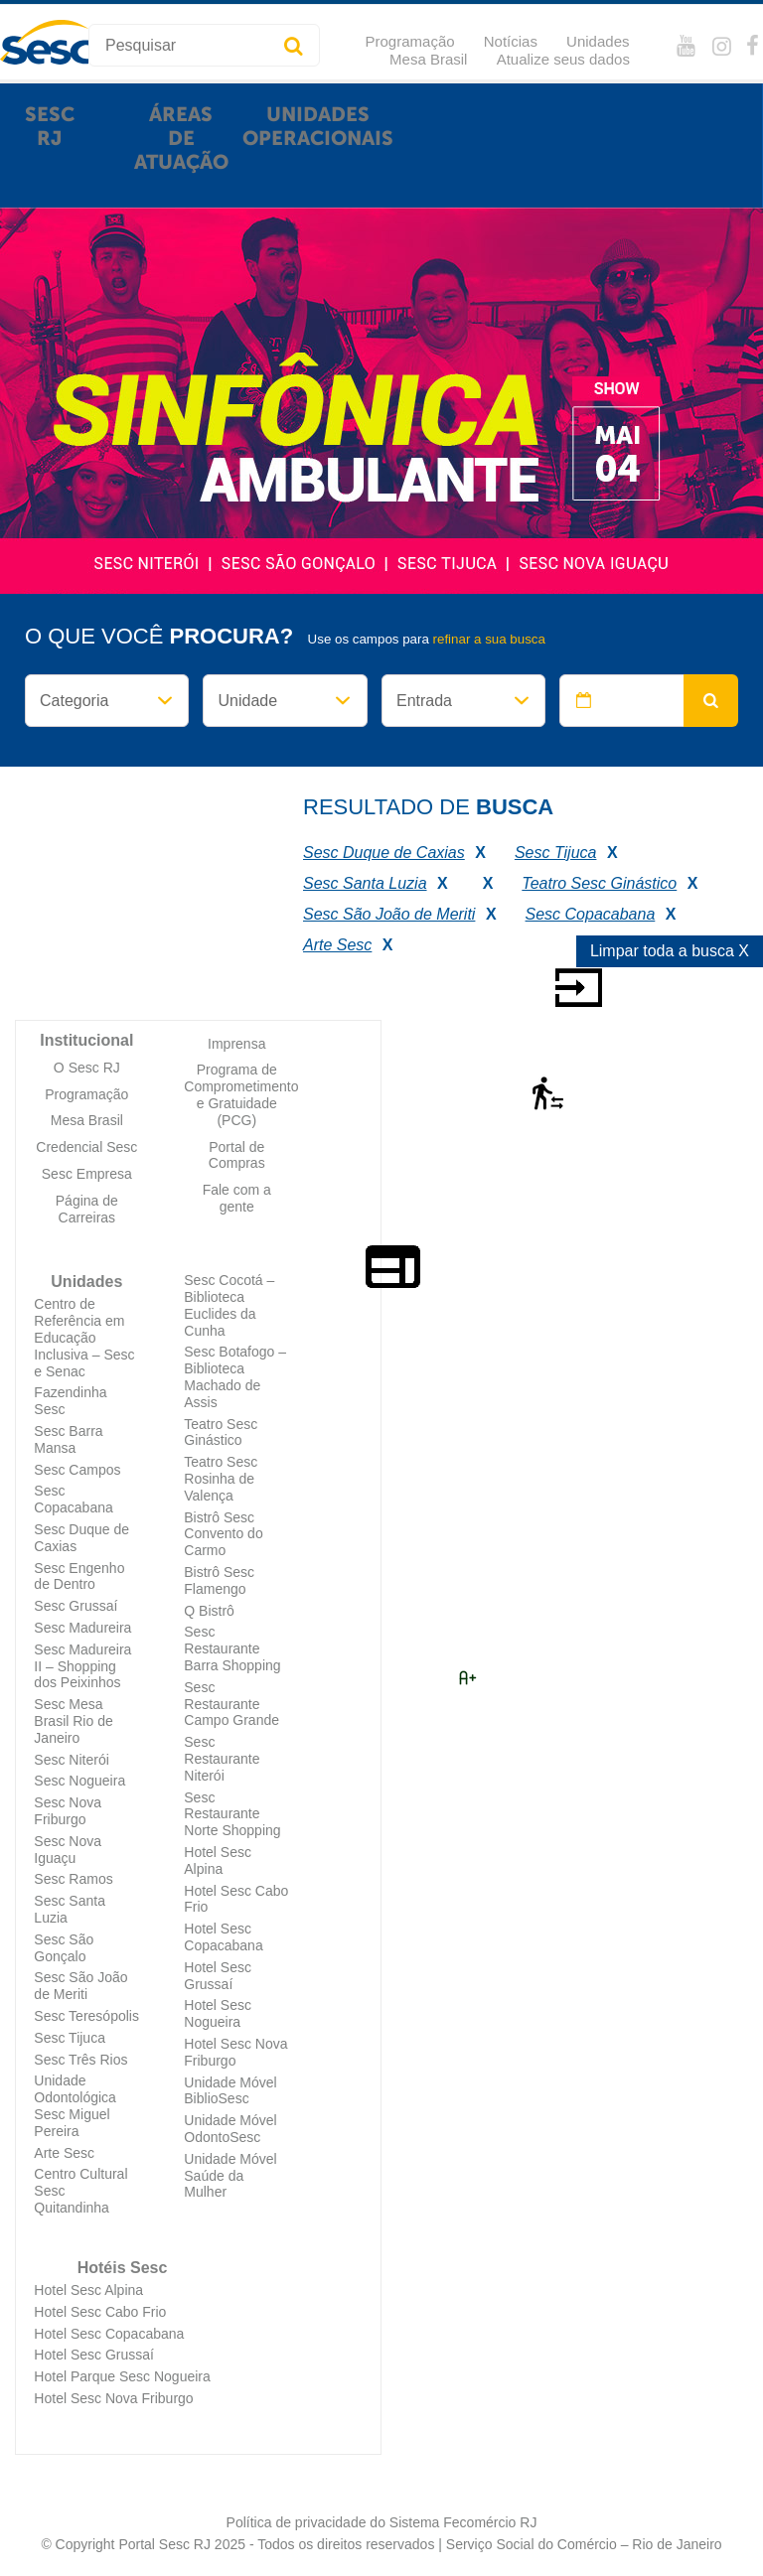 The height and width of the screenshot is (2576, 763). I want to click on increase text size, so click(467, 1677).